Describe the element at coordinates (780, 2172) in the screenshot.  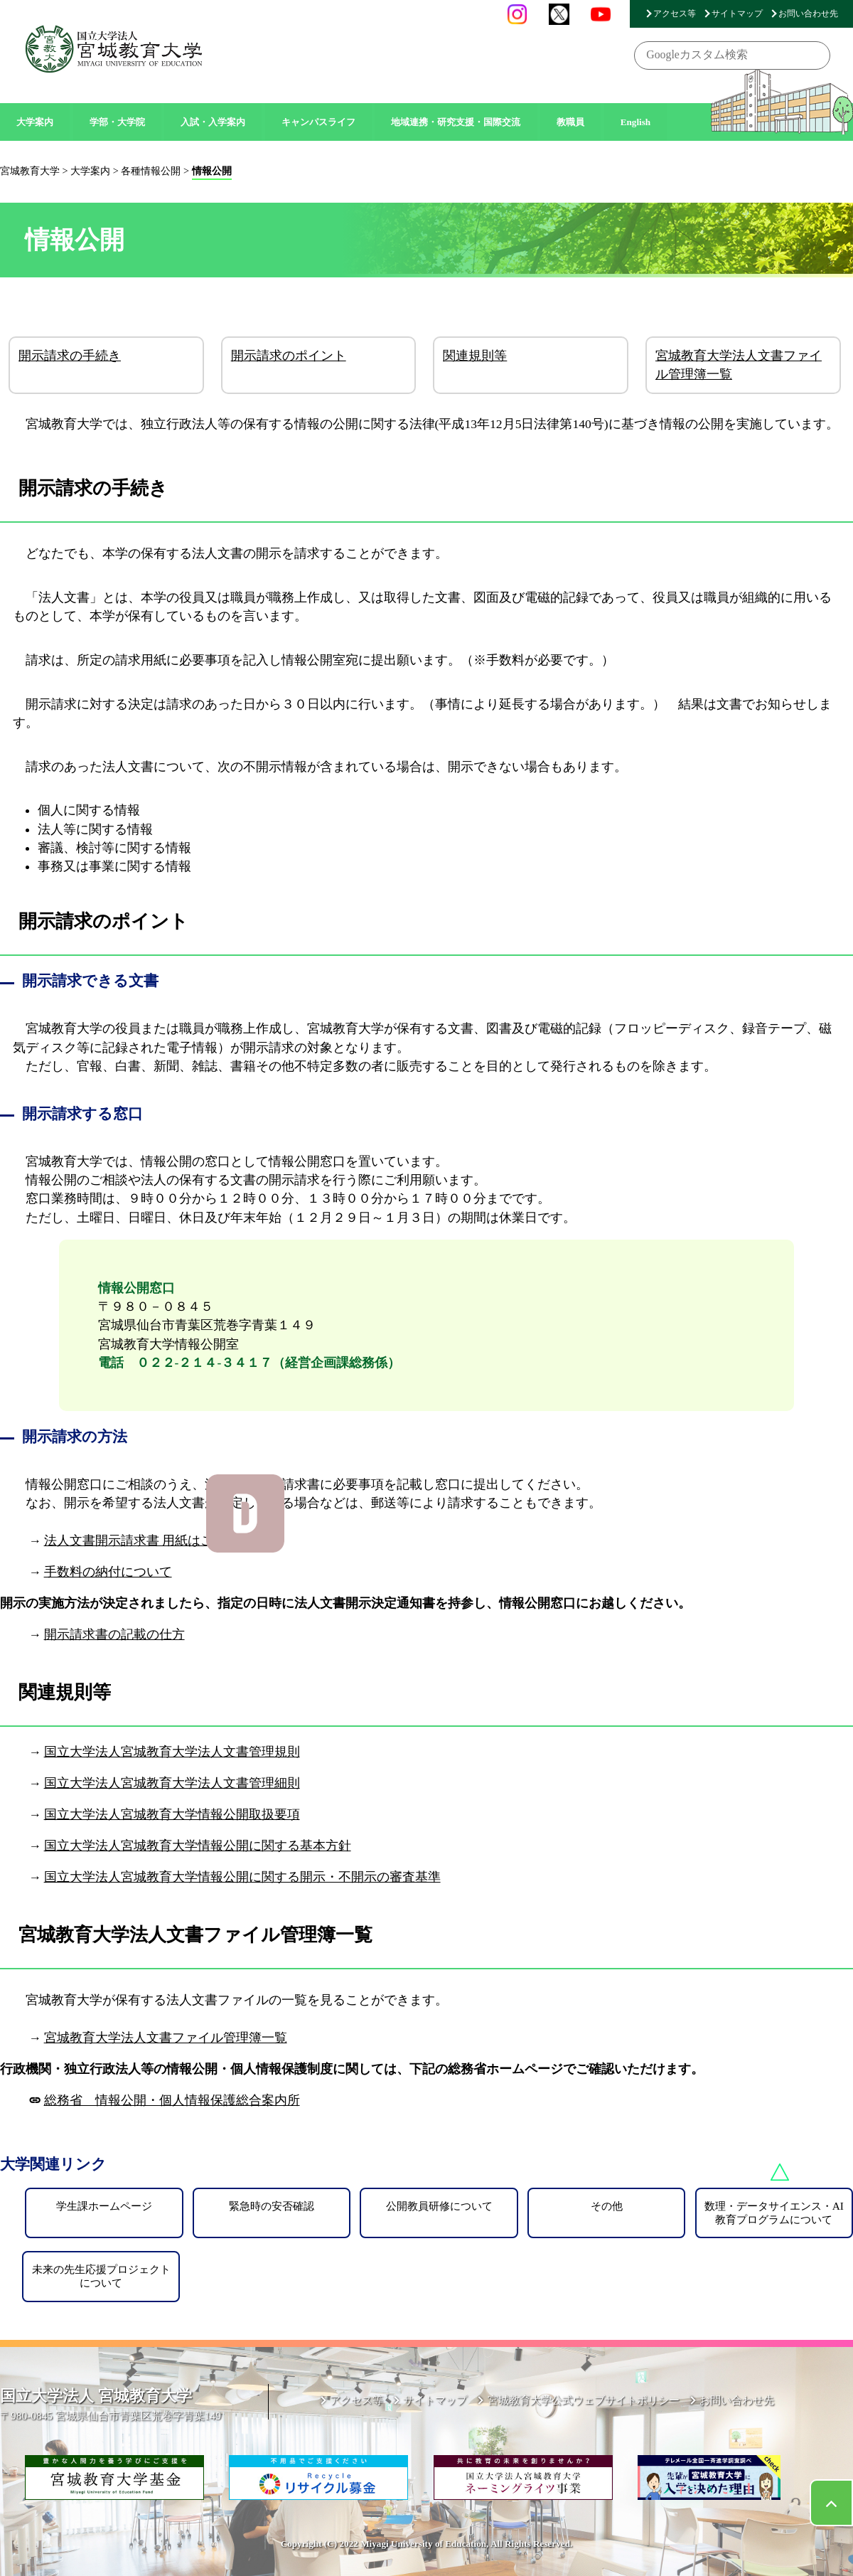
I see `indicates a warning or caution state` at that location.